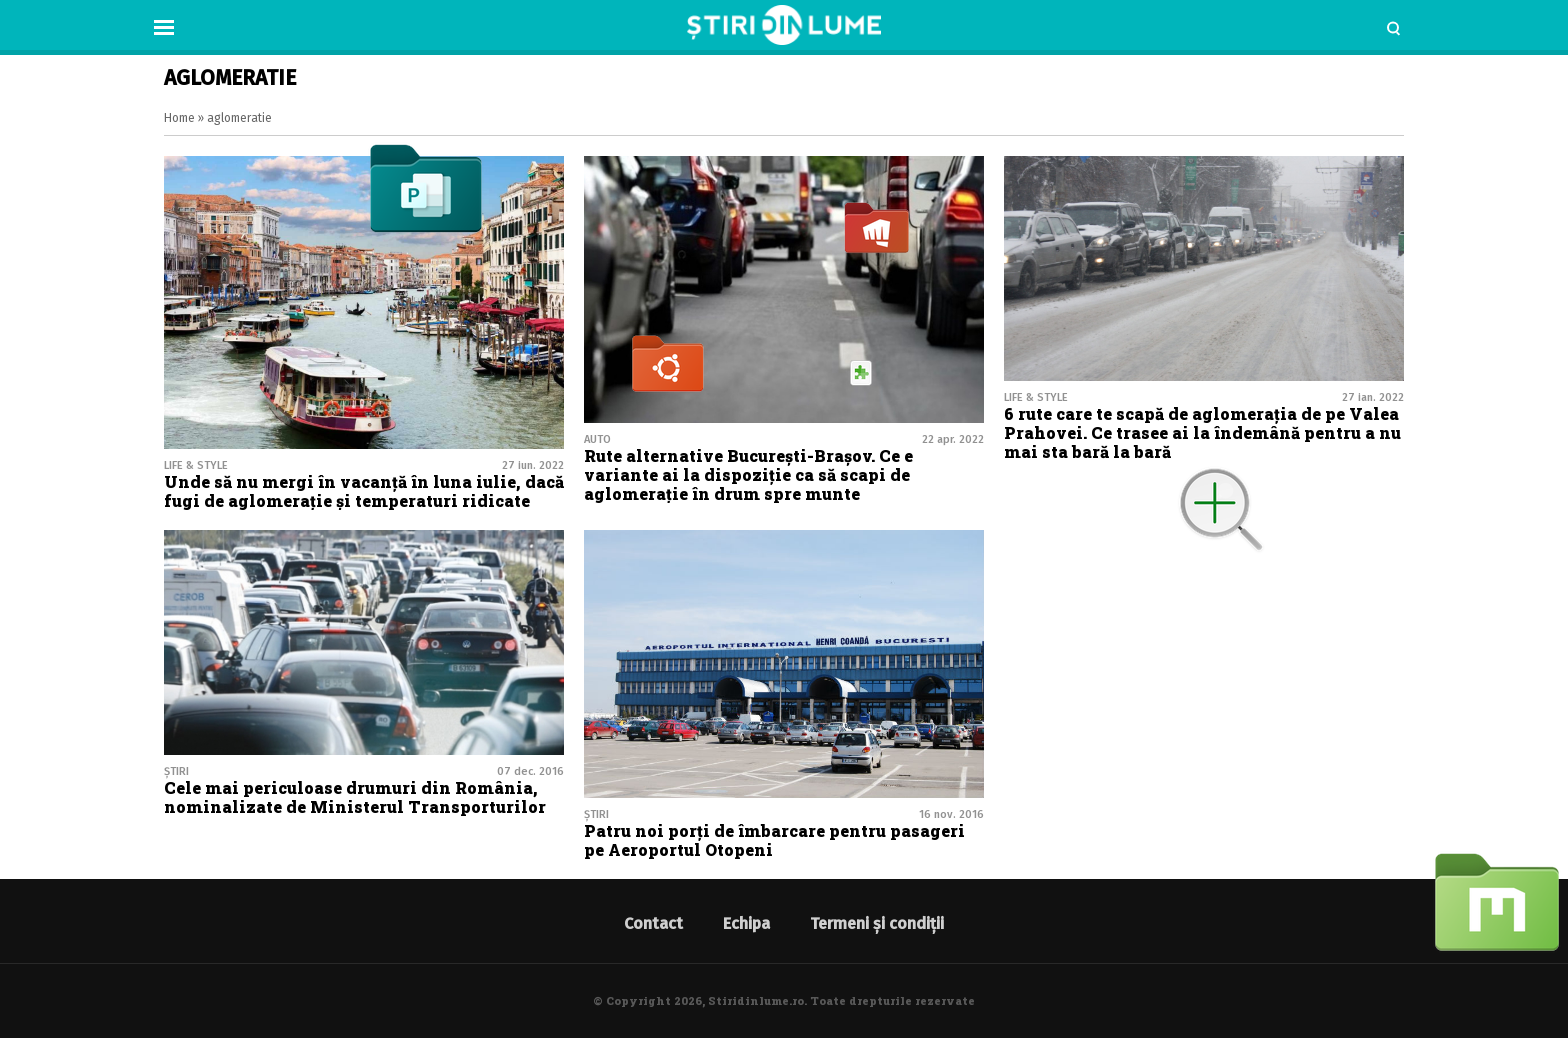 The height and width of the screenshot is (1038, 1568). What do you see at coordinates (876, 229) in the screenshot?
I see `open riot games folder` at bounding box center [876, 229].